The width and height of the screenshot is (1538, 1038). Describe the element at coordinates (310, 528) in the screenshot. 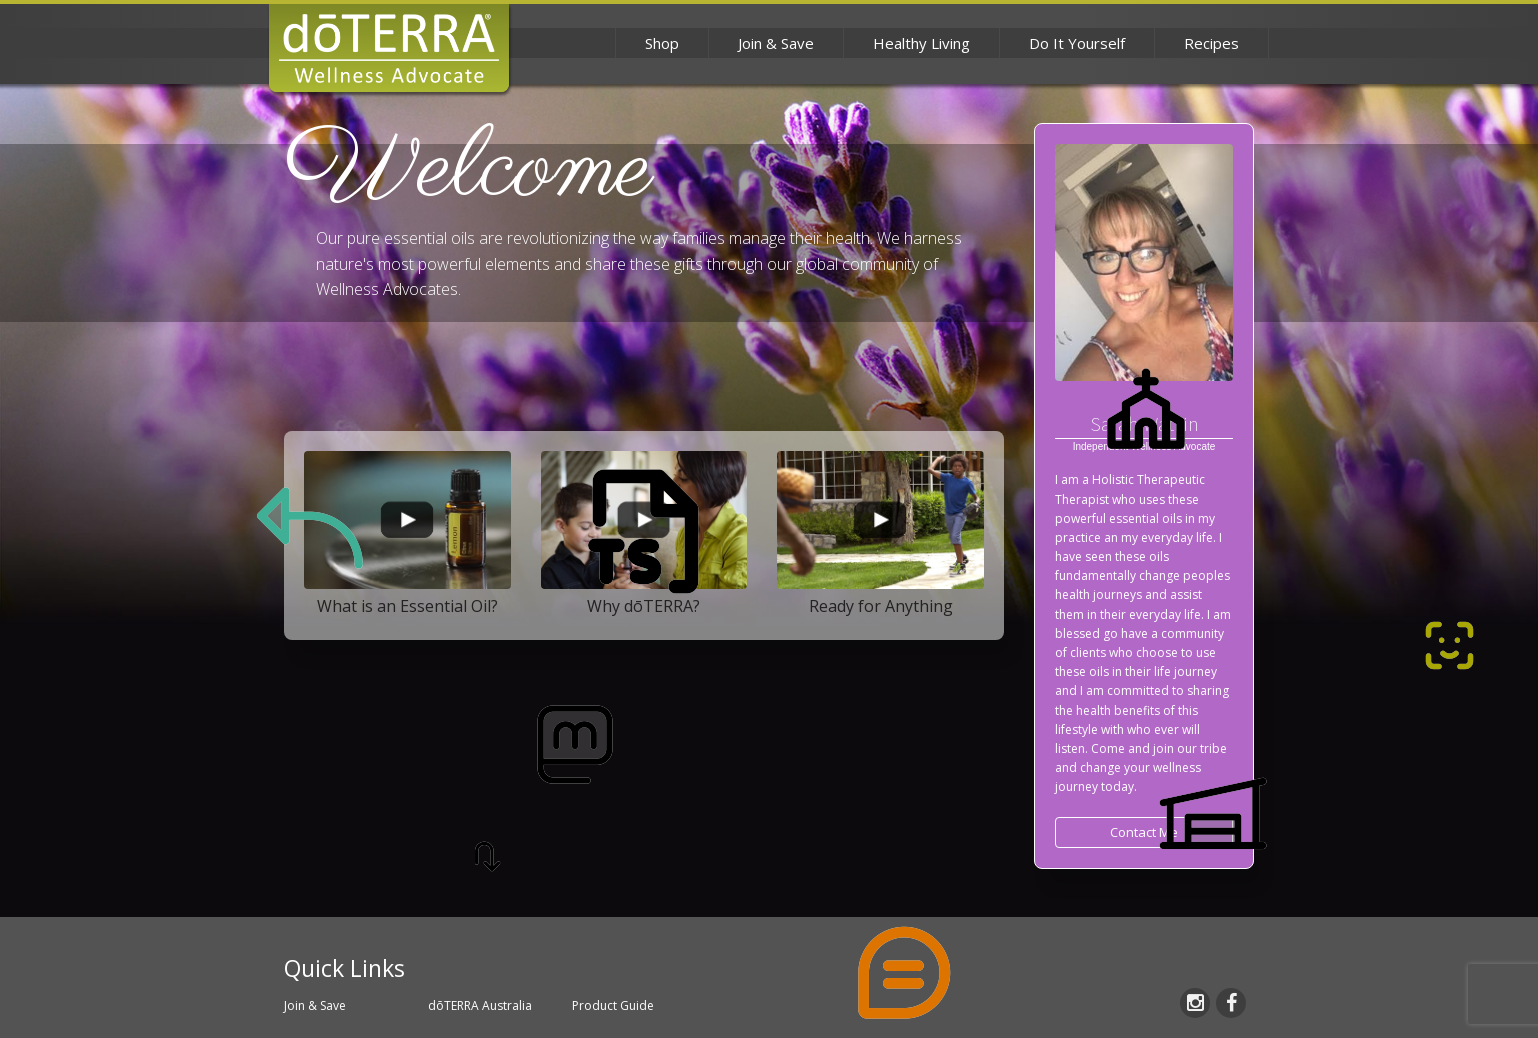

I see `reply to a message` at that location.